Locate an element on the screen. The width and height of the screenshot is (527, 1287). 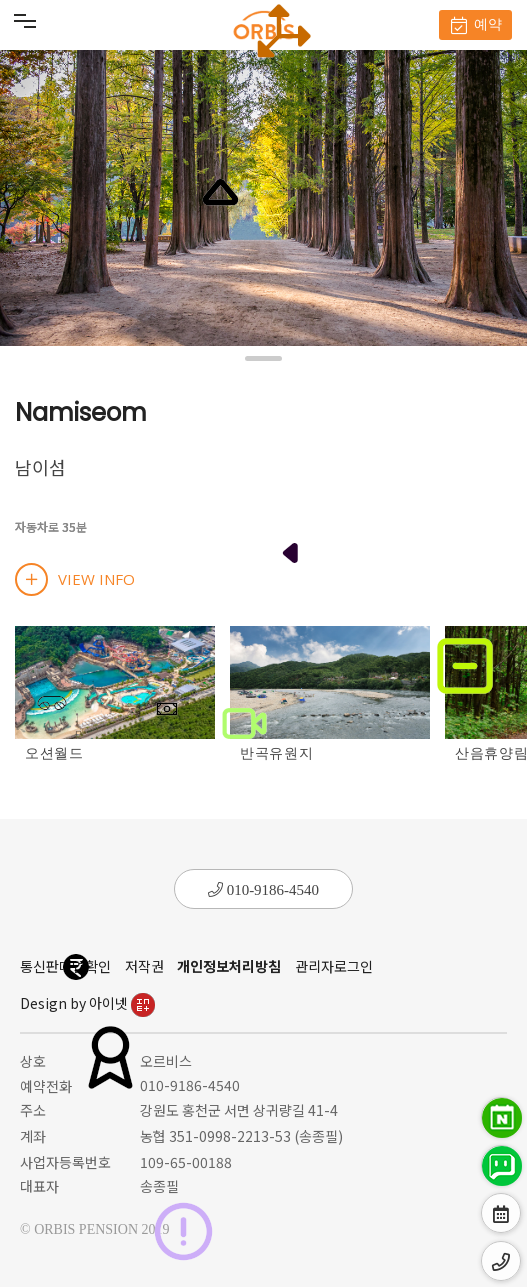
view price in Indian rupees is located at coordinates (76, 967).